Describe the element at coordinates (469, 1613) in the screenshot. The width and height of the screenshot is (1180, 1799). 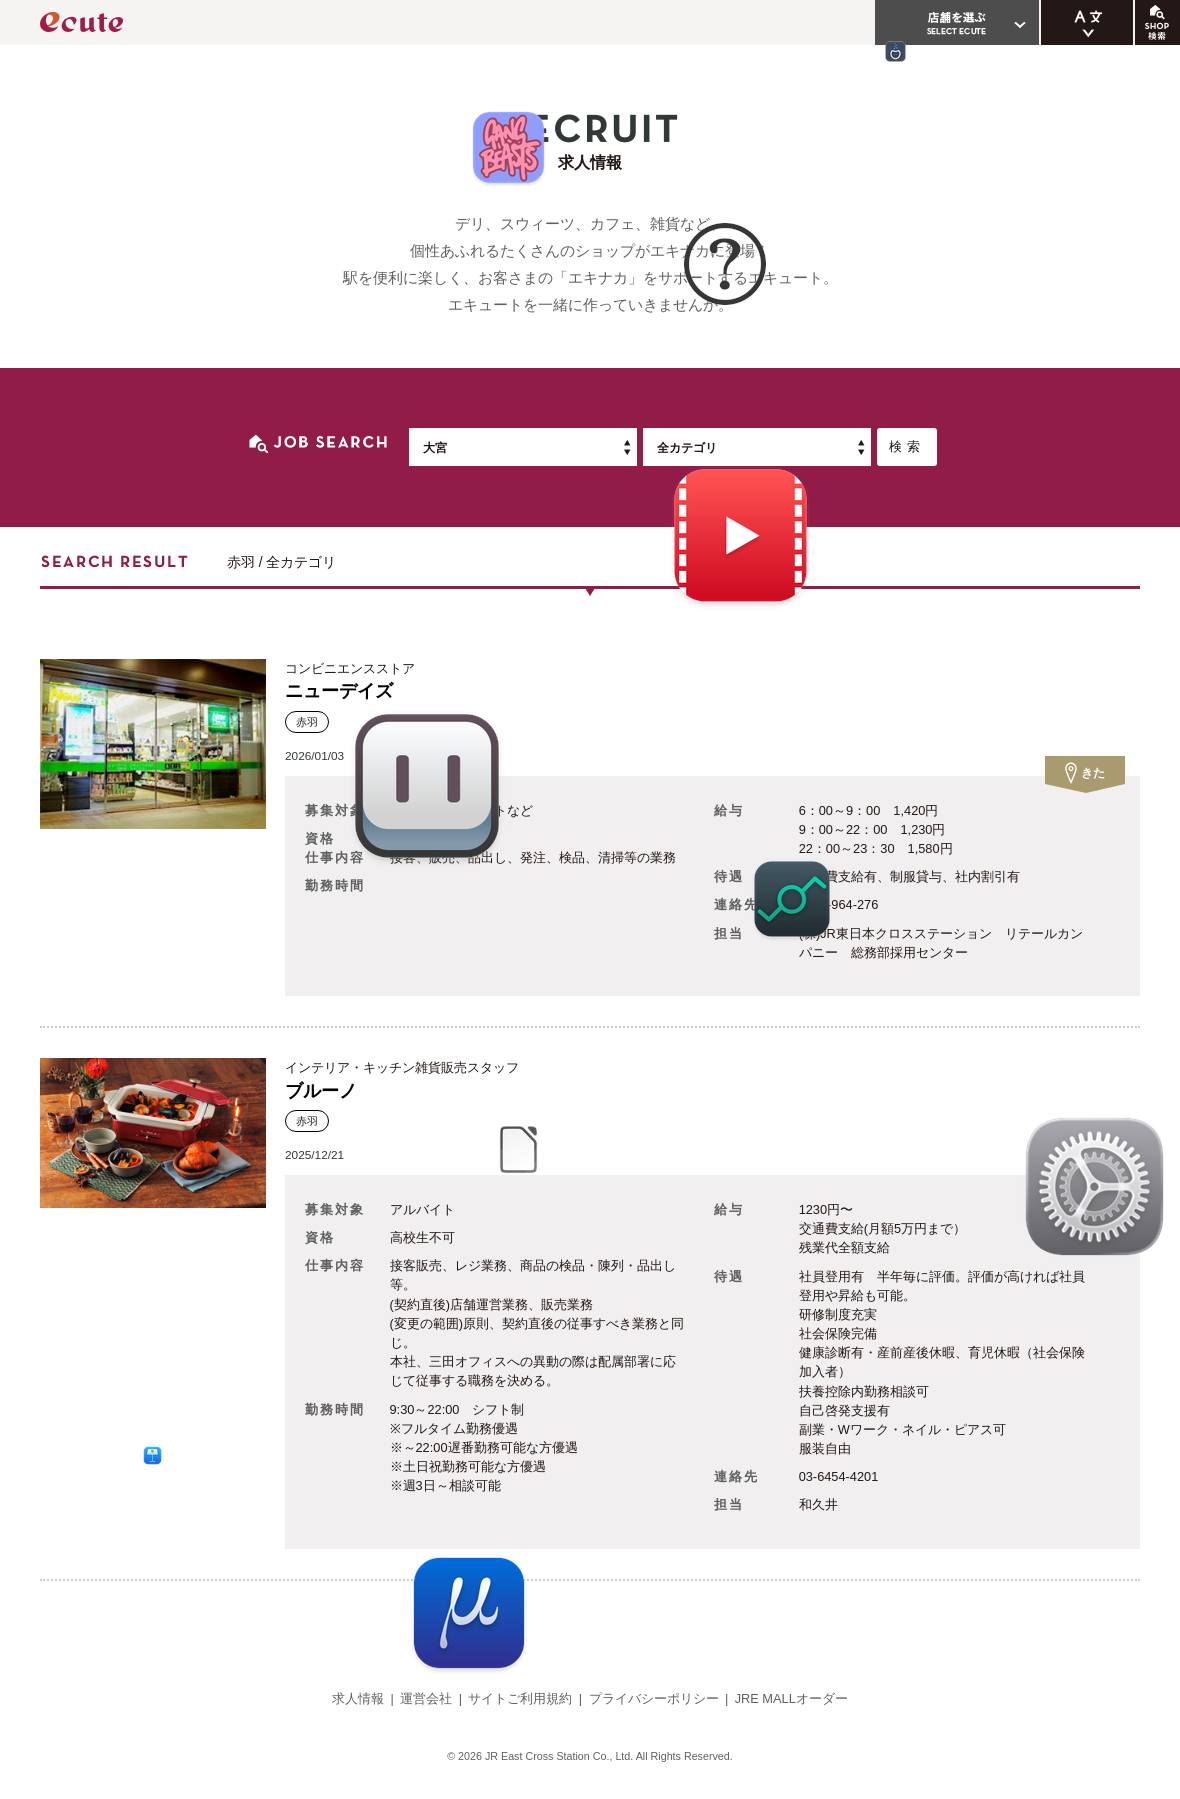
I see `open the Micro app` at that location.